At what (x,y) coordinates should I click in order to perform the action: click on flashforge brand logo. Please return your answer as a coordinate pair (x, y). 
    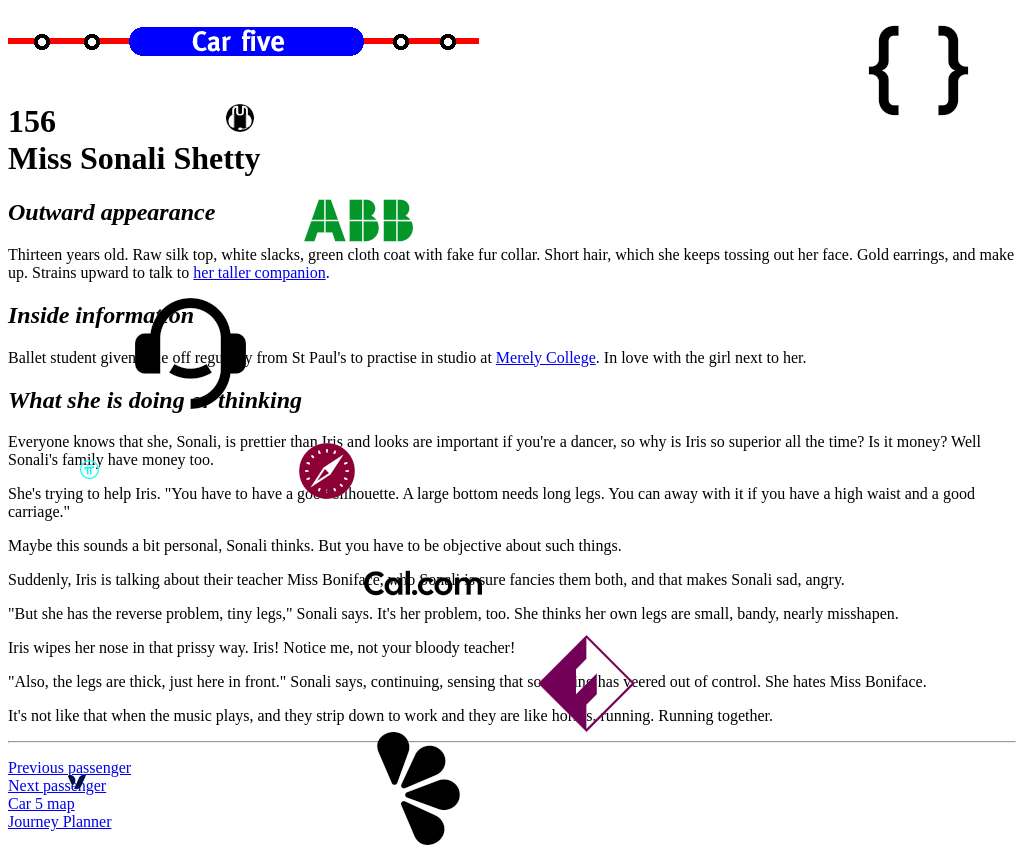
    Looking at the image, I should click on (586, 683).